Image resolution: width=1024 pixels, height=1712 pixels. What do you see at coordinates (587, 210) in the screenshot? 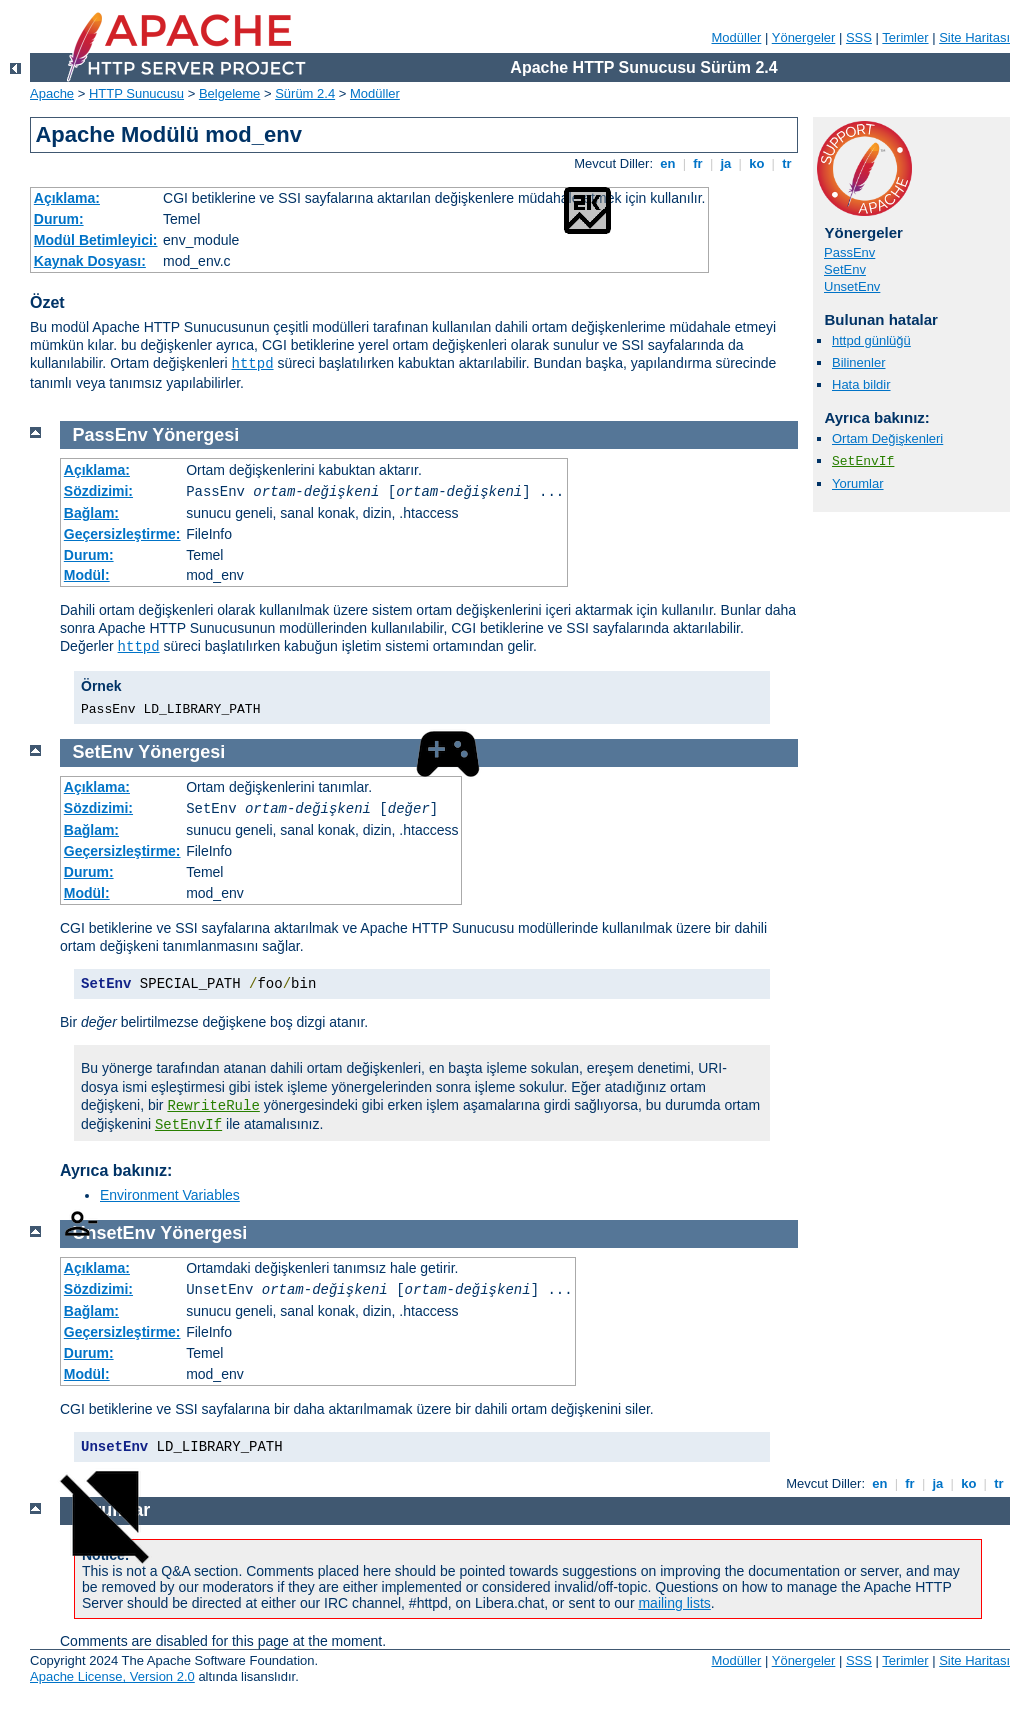
I see `view score or rating statistics` at bounding box center [587, 210].